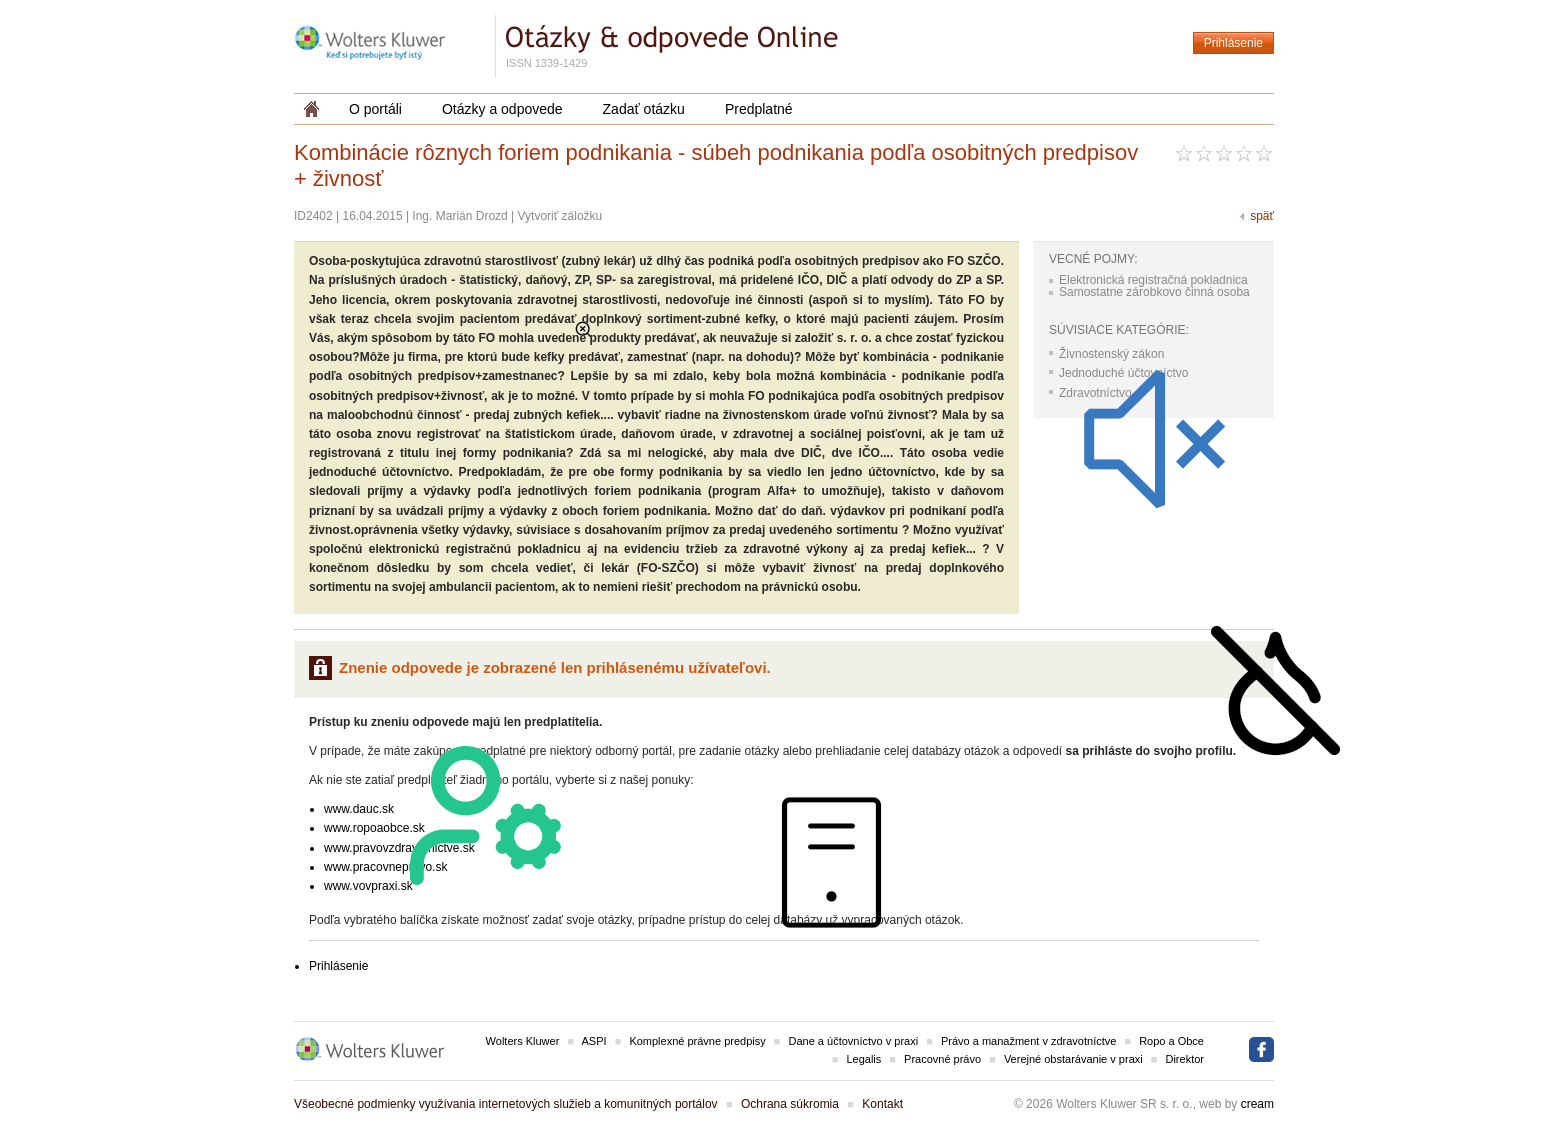  Describe the element at coordinates (1155, 439) in the screenshot. I see `mute audio or sound` at that location.